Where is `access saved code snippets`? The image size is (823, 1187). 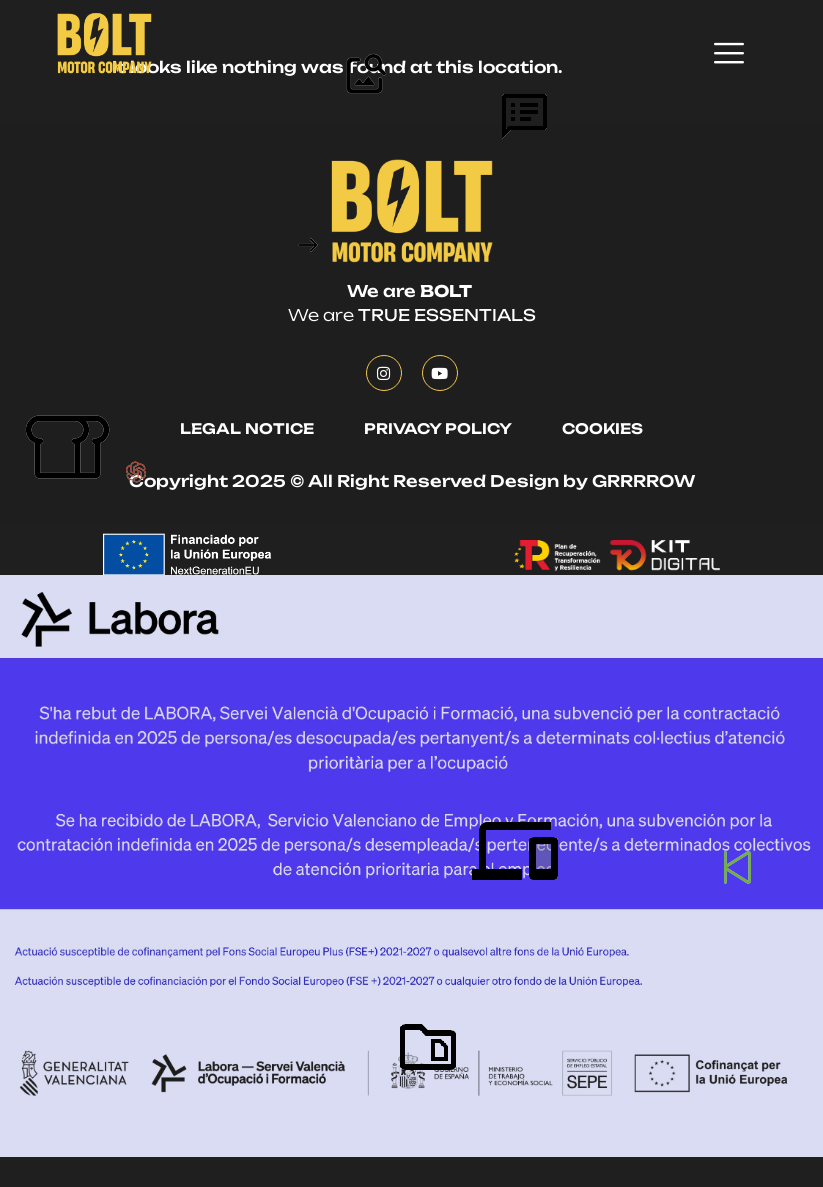 access saved code snippets is located at coordinates (428, 1047).